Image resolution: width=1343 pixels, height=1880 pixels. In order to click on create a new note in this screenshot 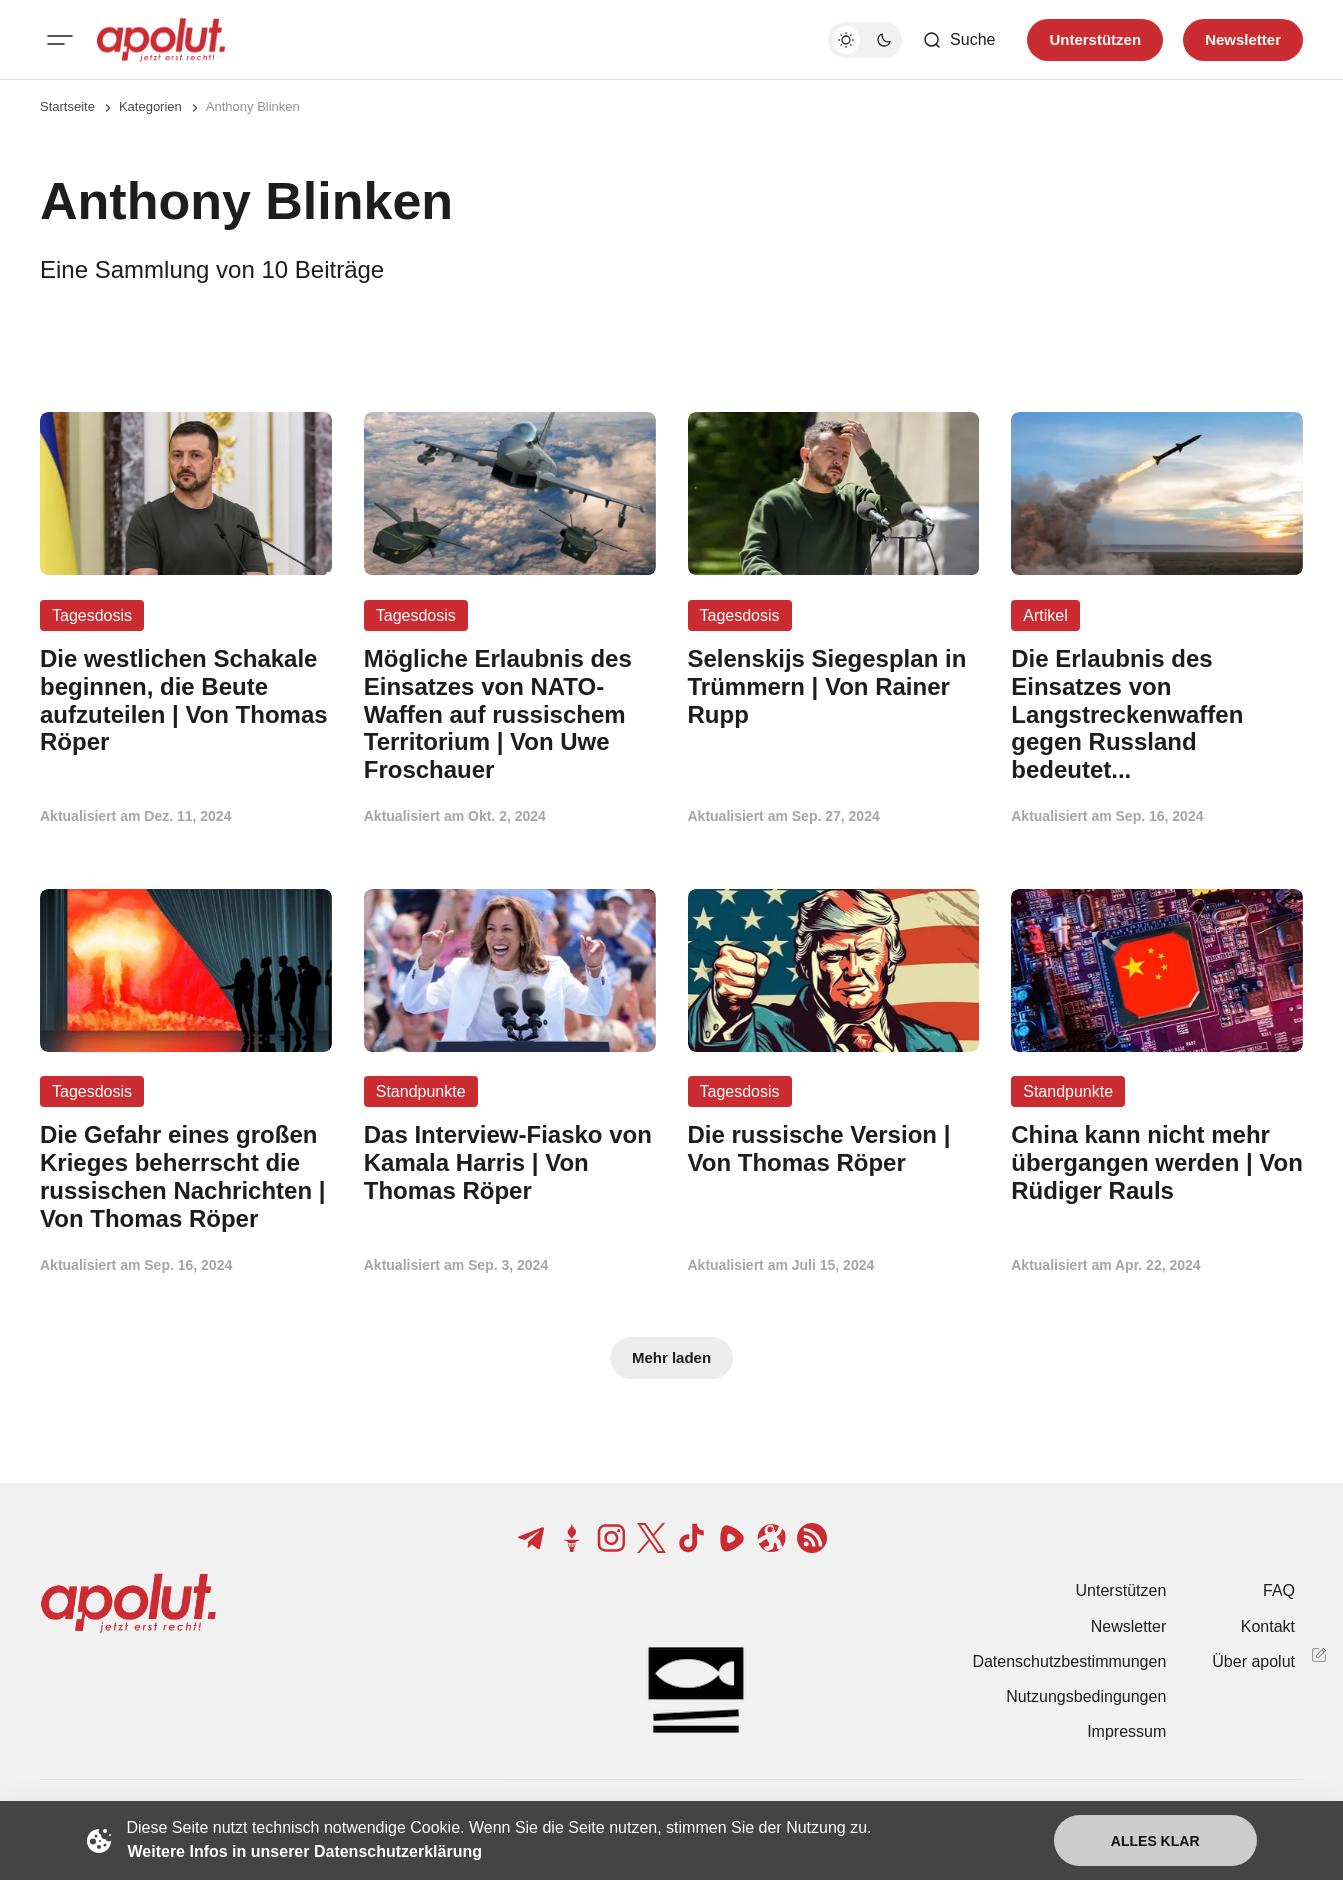, I will do `click(1319, 1655)`.